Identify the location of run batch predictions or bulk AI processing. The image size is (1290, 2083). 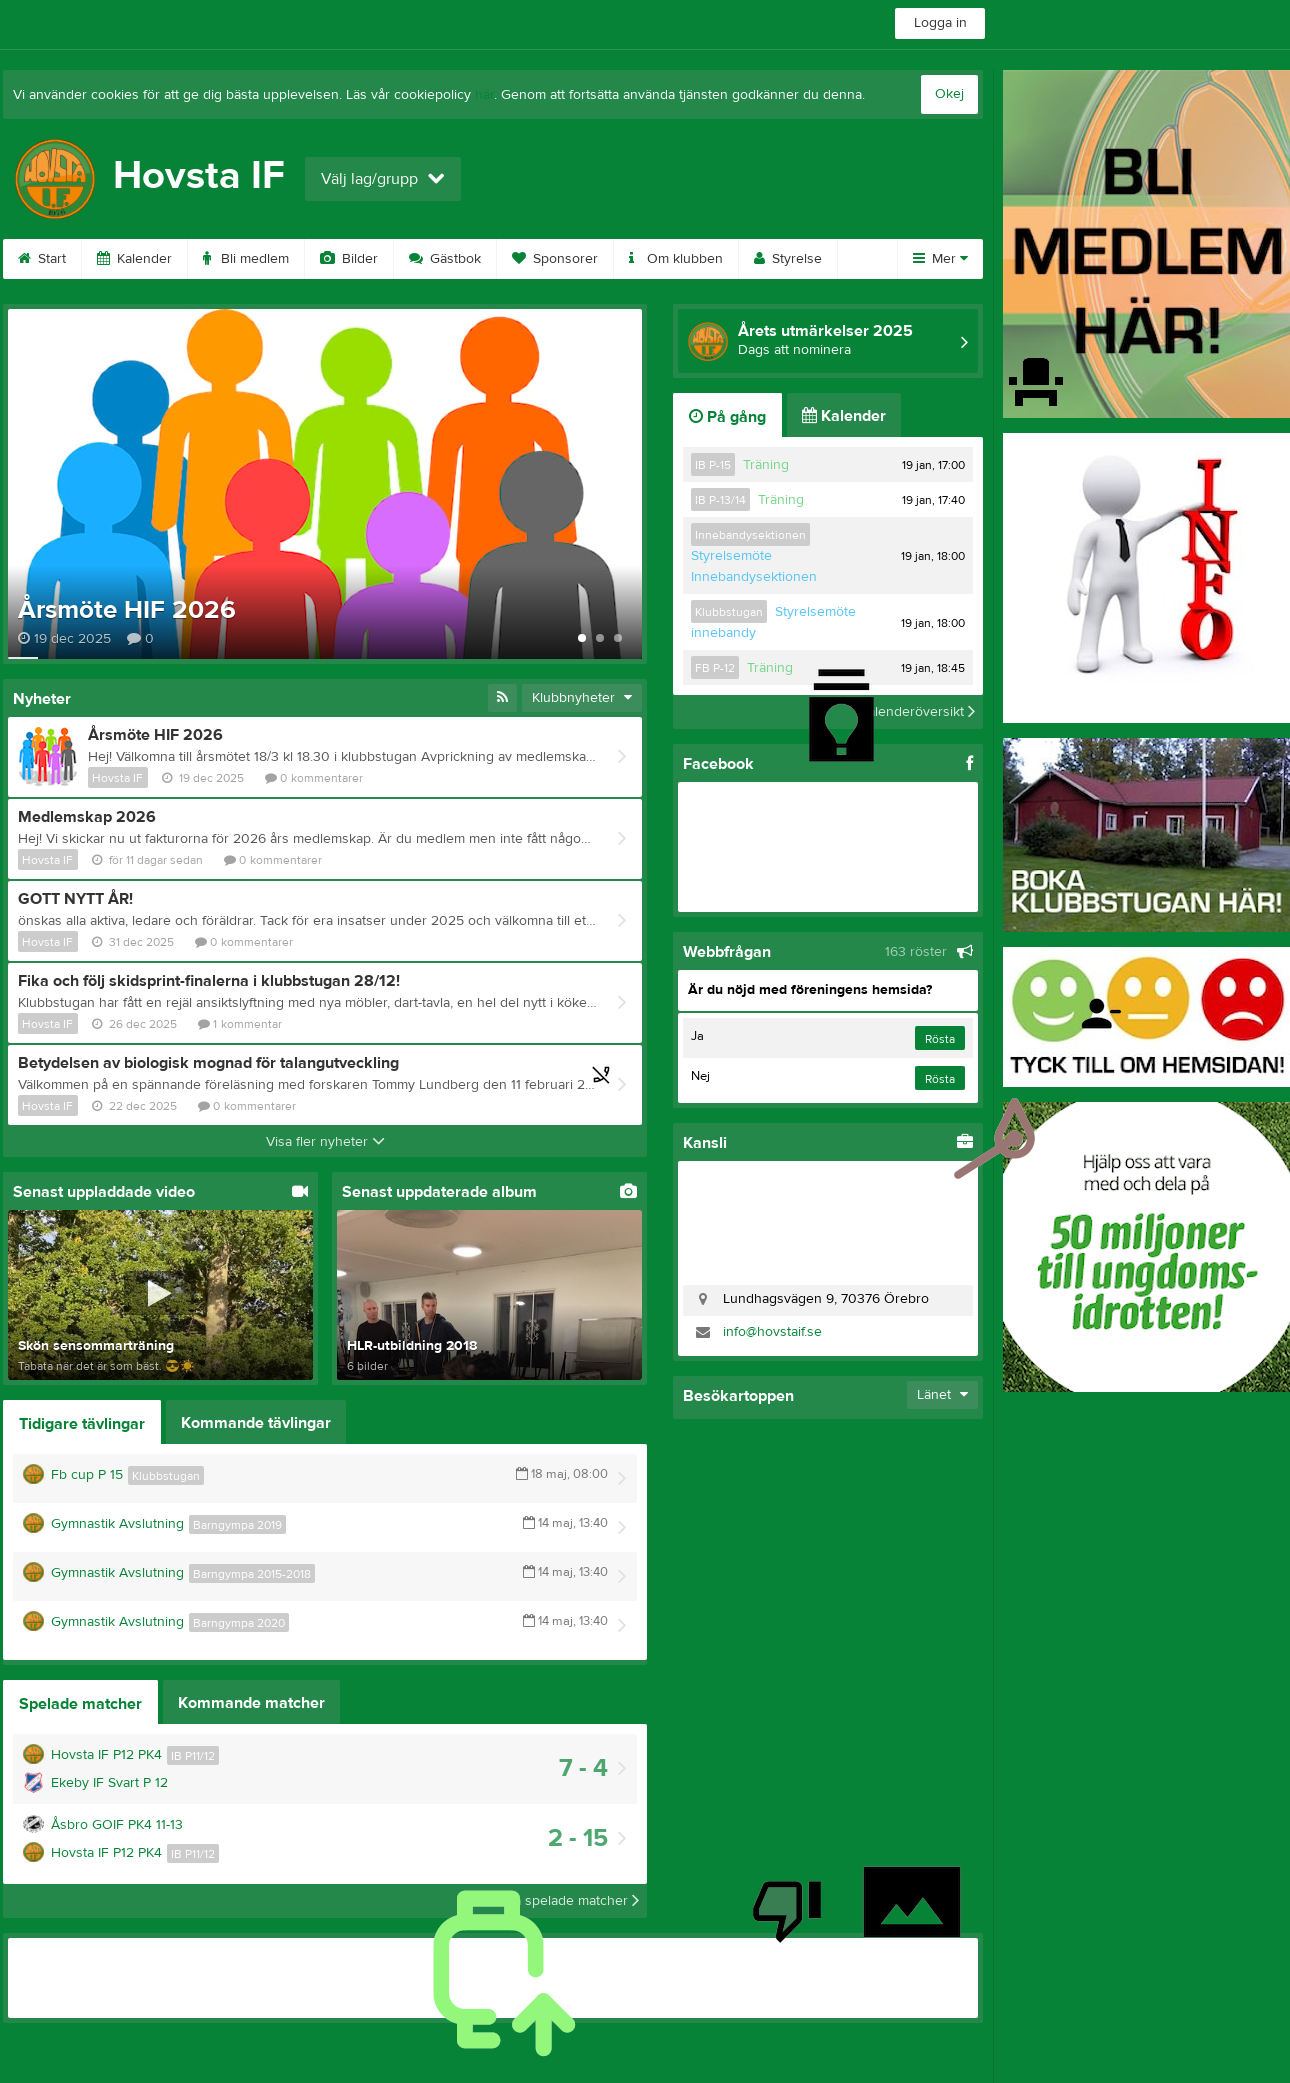
(841, 715).